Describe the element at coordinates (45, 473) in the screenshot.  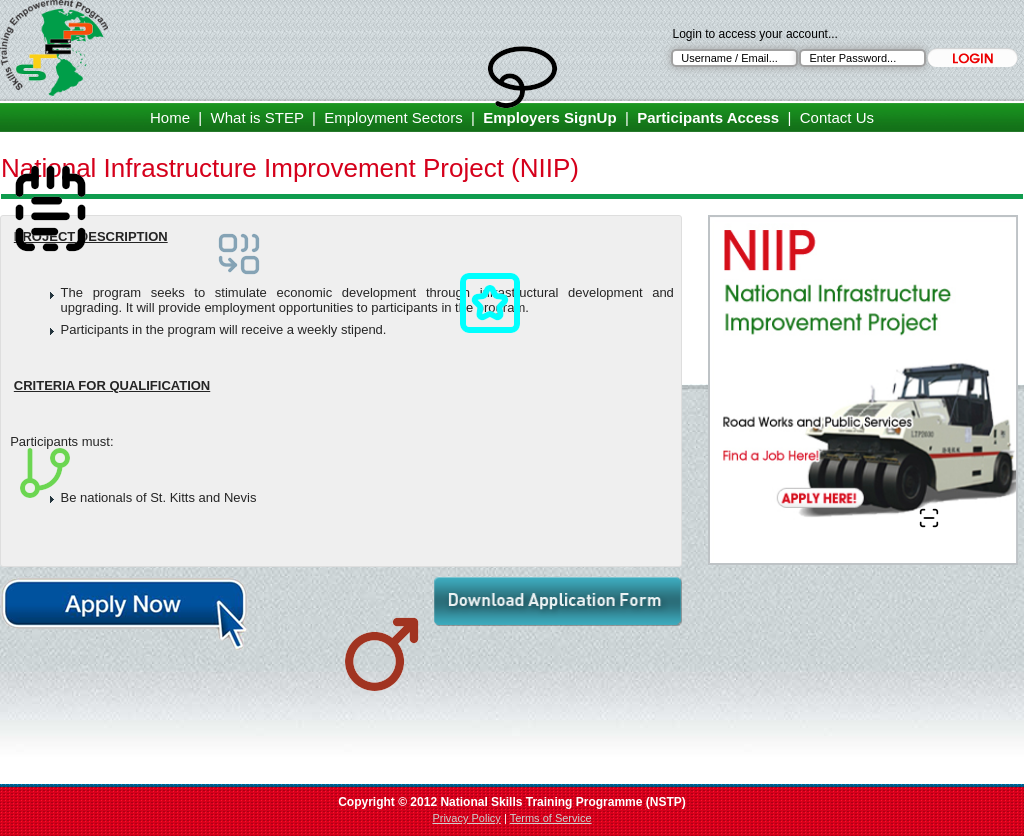
I see `view or manage git branches` at that location.